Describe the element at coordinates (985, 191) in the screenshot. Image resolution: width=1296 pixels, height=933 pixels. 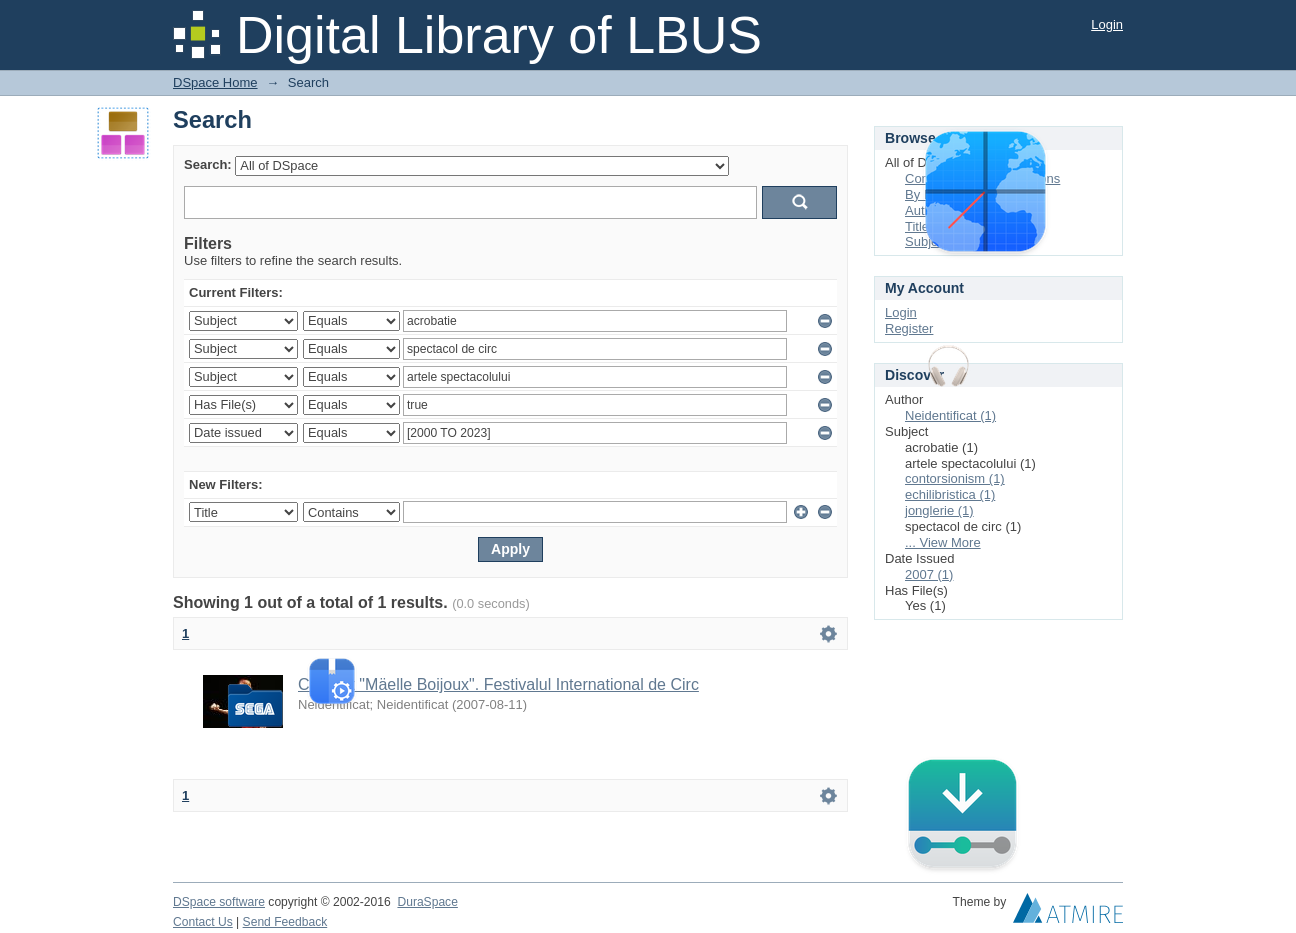
I see `open nmap network scanning application` at that location.